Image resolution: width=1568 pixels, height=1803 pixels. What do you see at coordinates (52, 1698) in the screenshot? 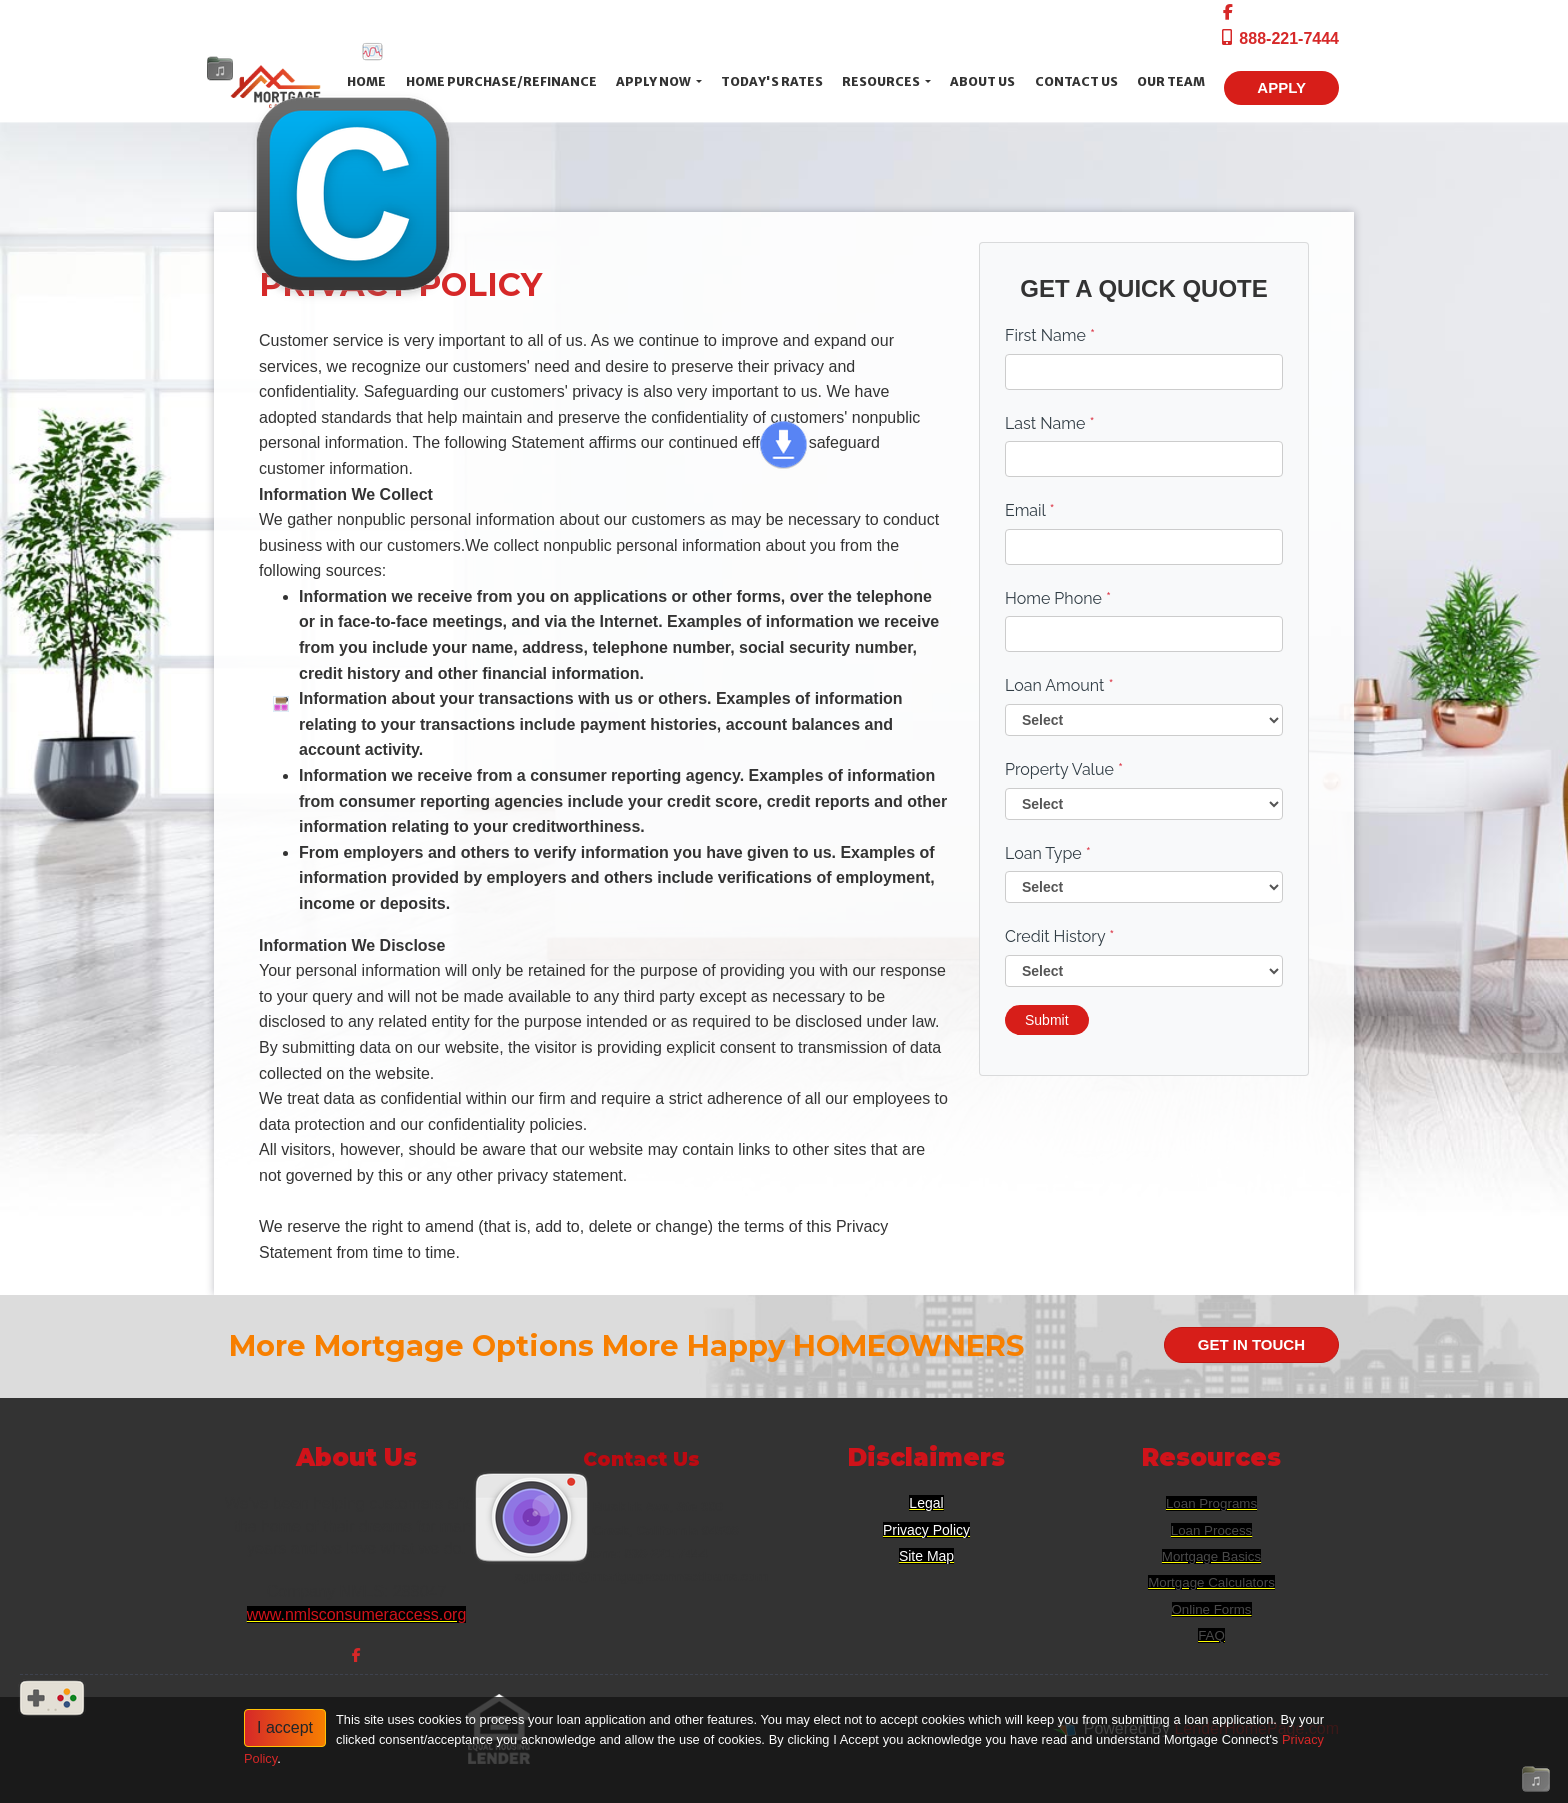
I see `indicates a connected game controller` at bounding box center [52, 1698].